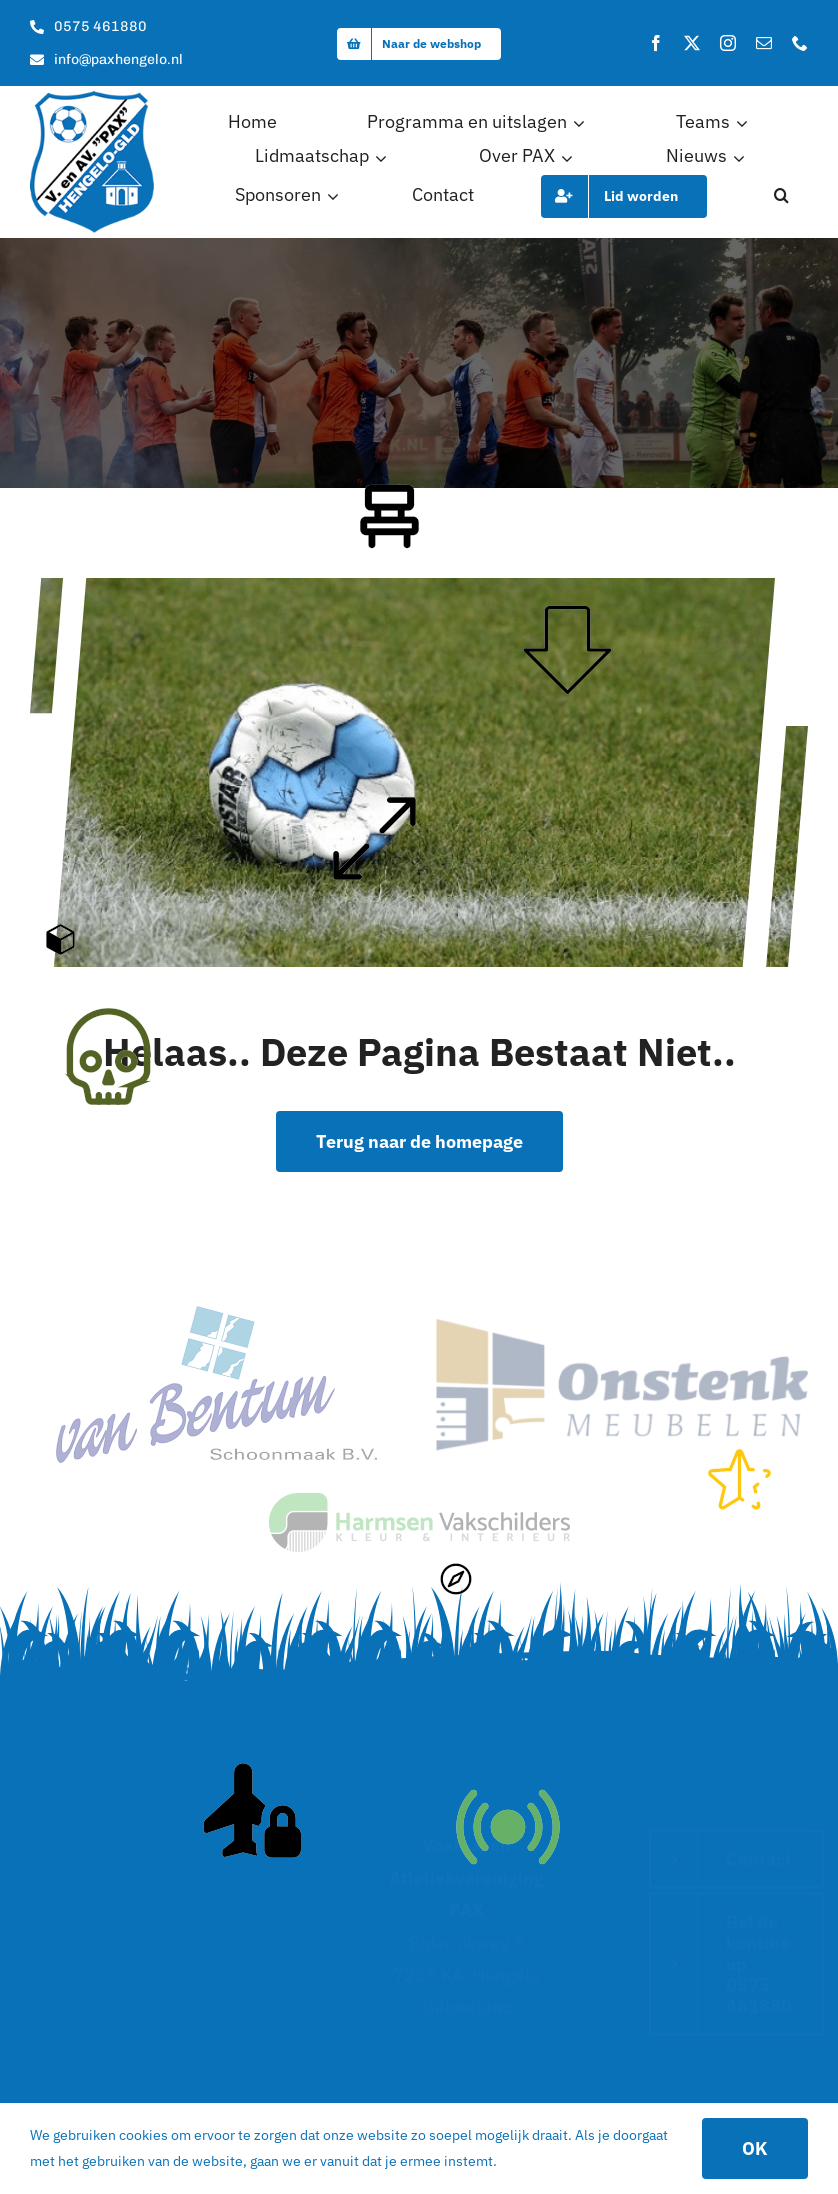  Describe the element at coordinates (374, 838) in the screenshot. I see `expand to fullscreen mode` at that location.